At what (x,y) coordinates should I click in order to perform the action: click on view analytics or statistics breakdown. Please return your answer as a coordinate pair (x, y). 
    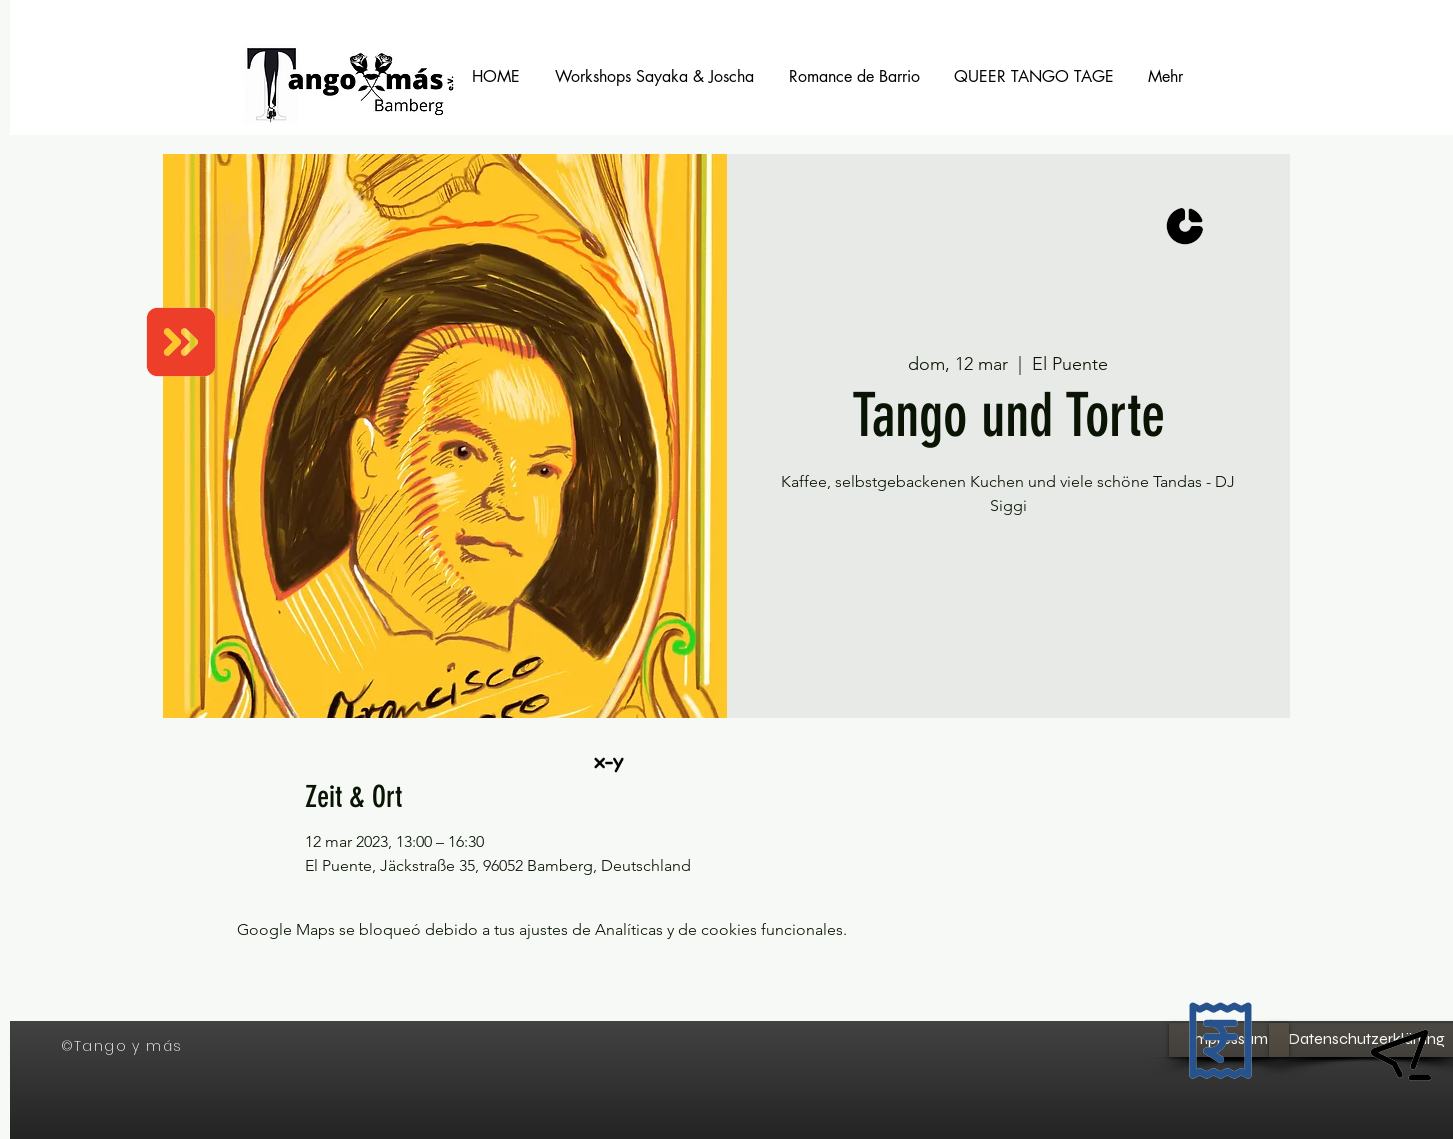
    Looking at the image, I should click on (1185, 226).